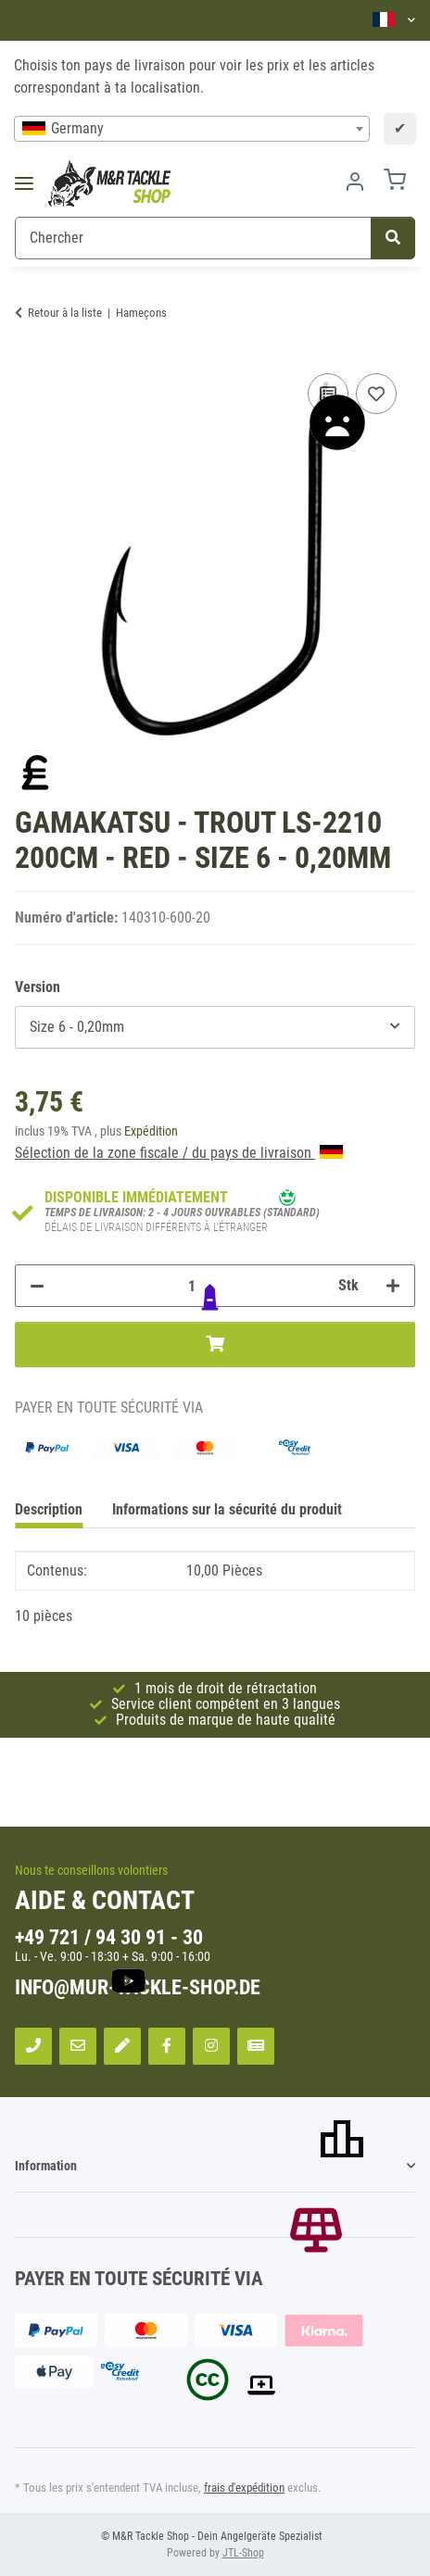  What do you see at coordinates (208, 2380) in the screenshot?
I see `creative commons license indicator` at bounding box center [208, 2380].